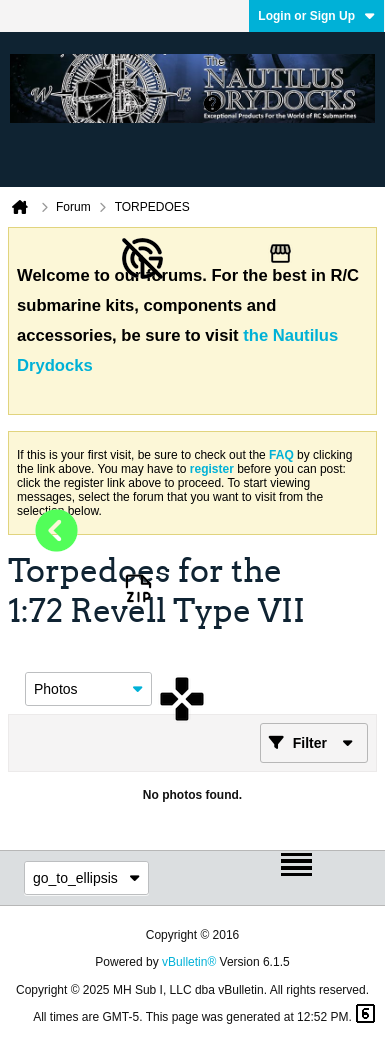  Describe the element at coordinates (365, 1013) in the screenshot. I see `select filter or preset number 6` at that location.